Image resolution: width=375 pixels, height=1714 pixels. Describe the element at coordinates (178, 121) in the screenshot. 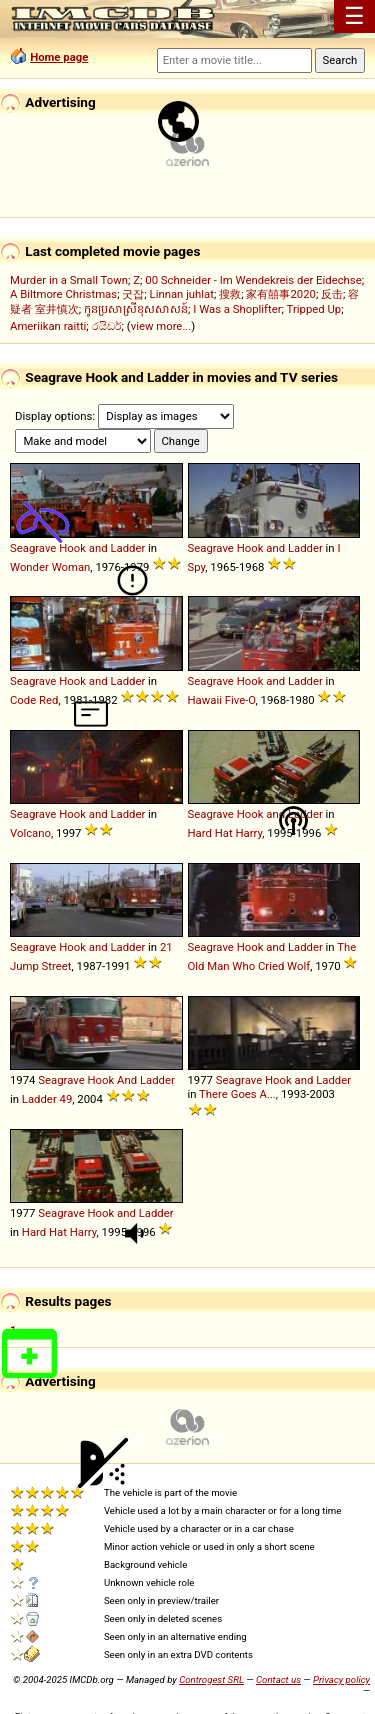

I see `switch to global or worldwide view` at that location.